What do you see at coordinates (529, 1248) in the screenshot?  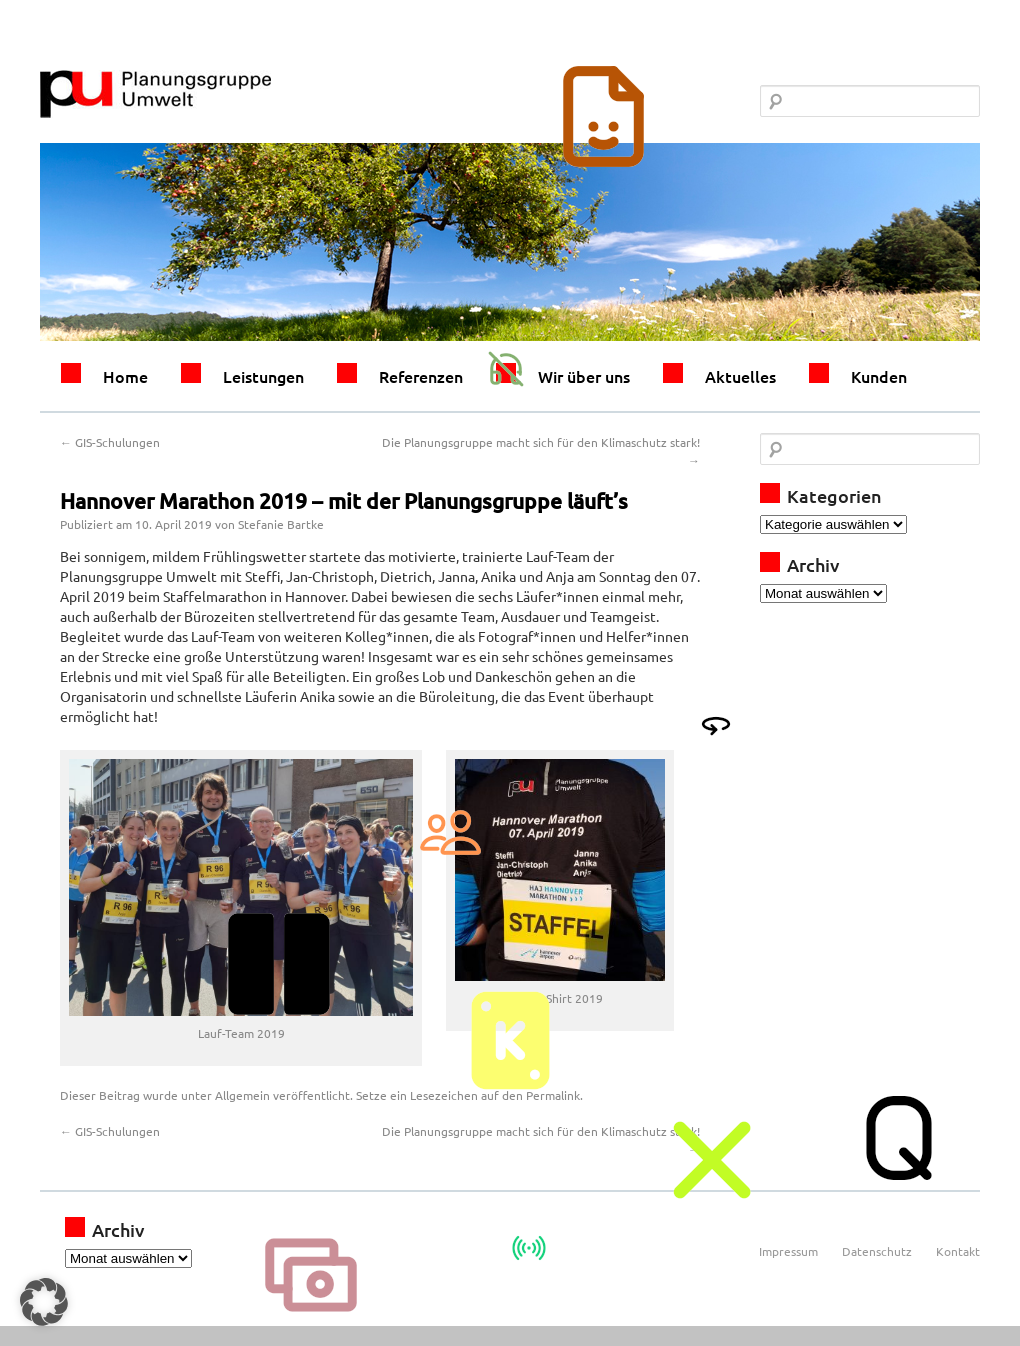 I see `indicates wireless signal strength` at bounding box center [529, 1248].